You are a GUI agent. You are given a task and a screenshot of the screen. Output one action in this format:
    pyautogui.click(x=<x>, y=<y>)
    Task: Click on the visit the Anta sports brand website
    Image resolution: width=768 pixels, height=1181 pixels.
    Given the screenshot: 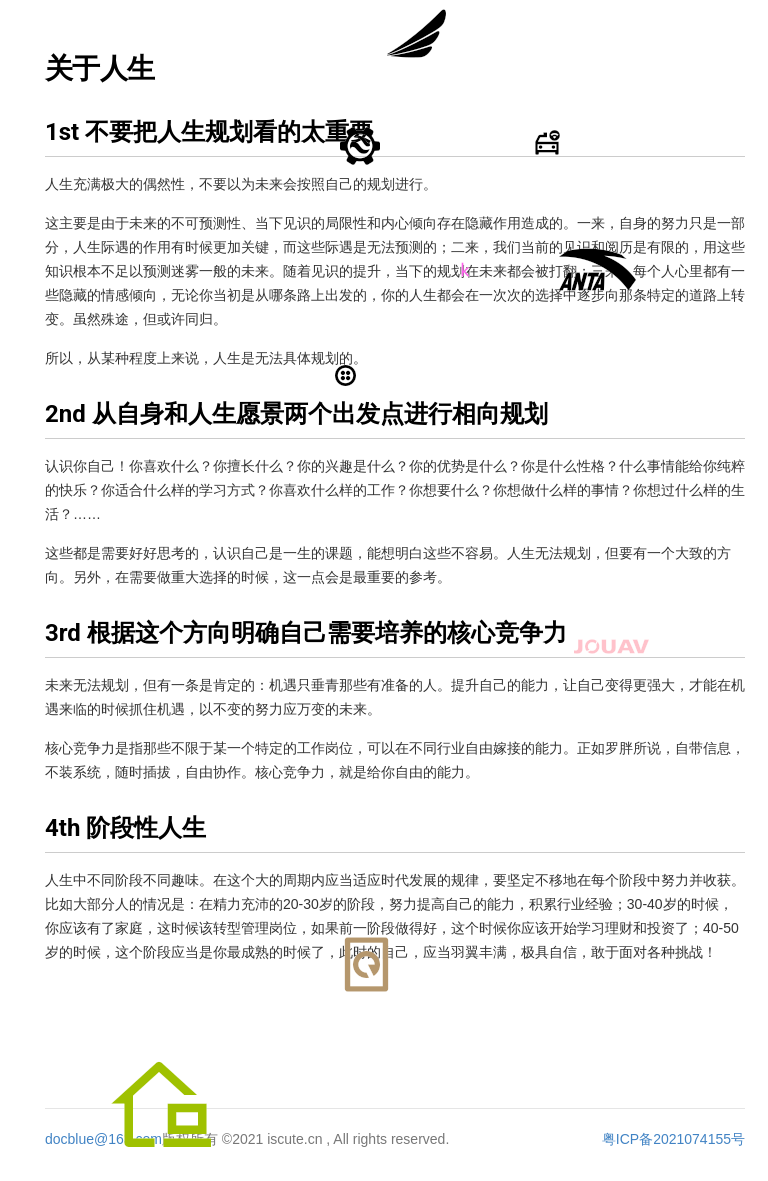 What is the action you would take?
    pyautogui.click(x=597, y=269)
    